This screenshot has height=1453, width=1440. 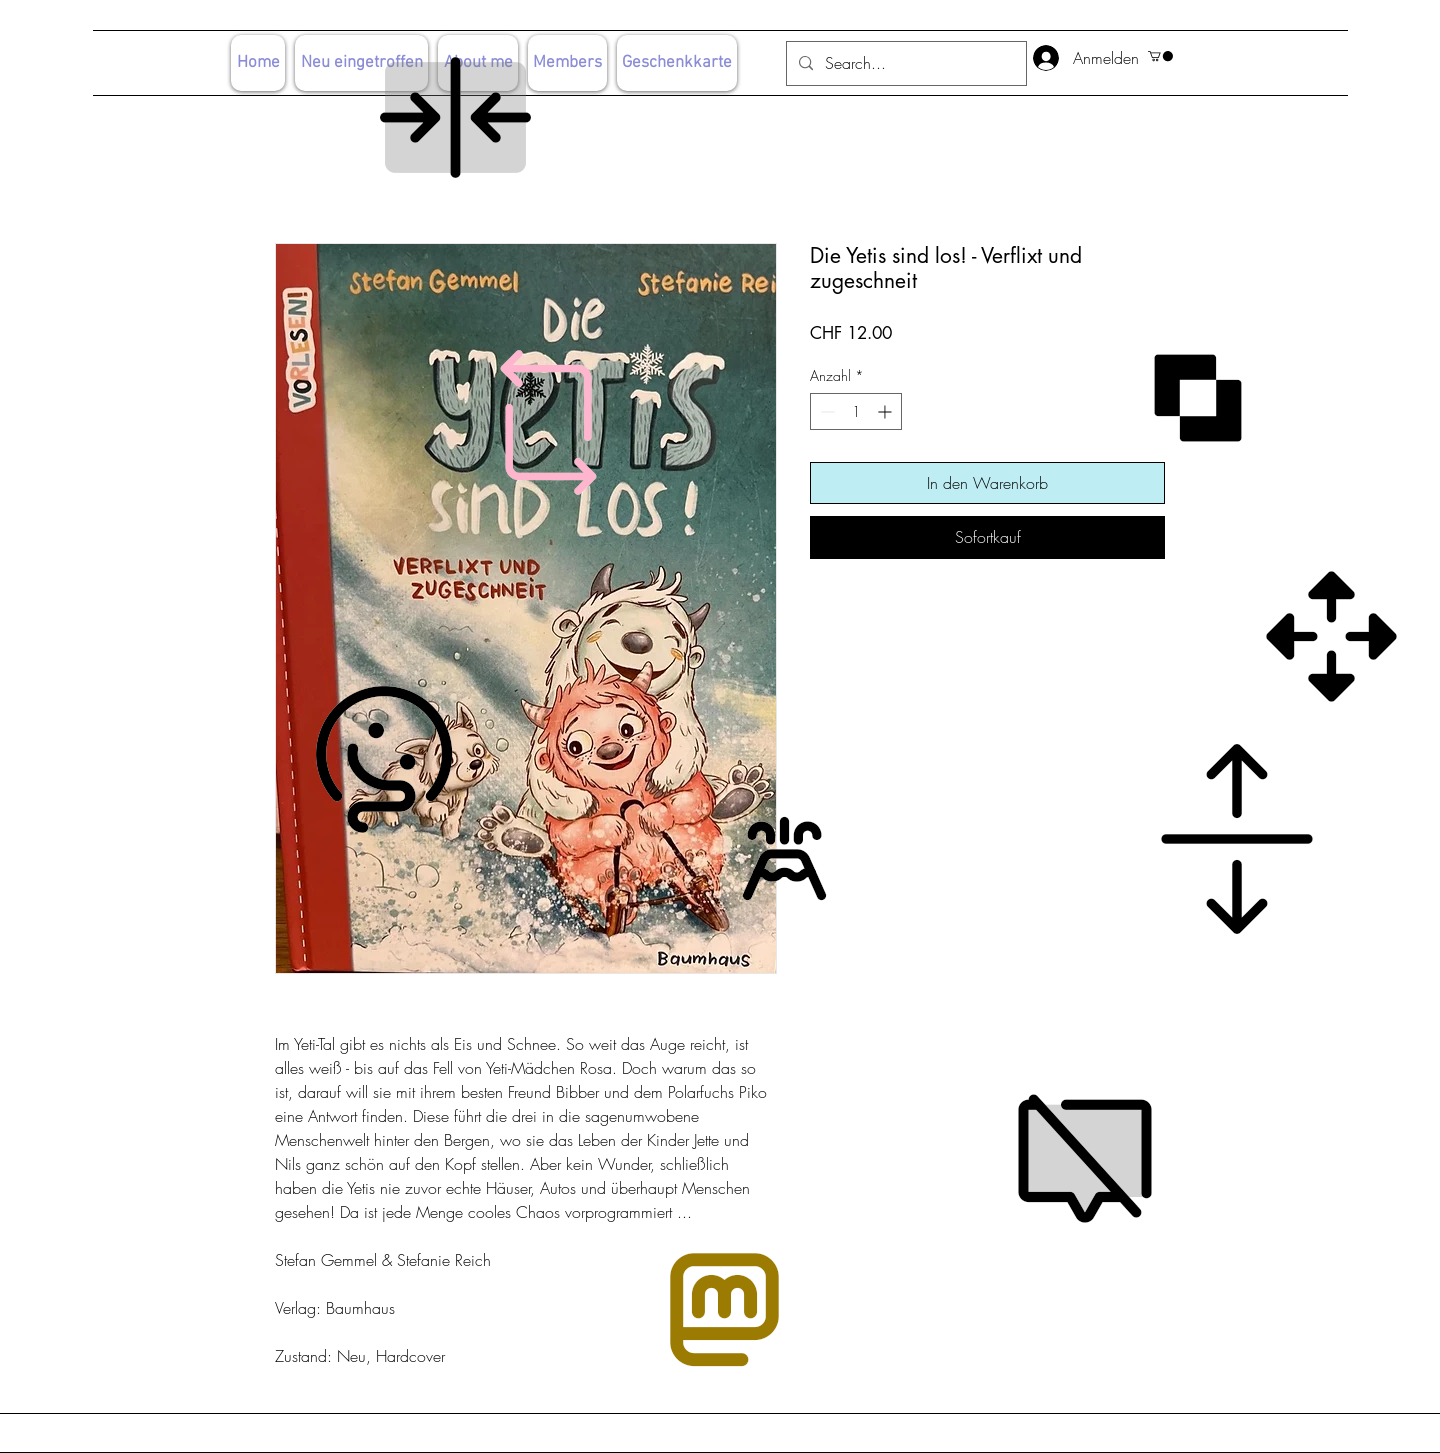 What do you see at coordinates (1085, 1156) in the screenshot?
I see `mute or disable chat notifications` at bounding box center [1085, 1156].